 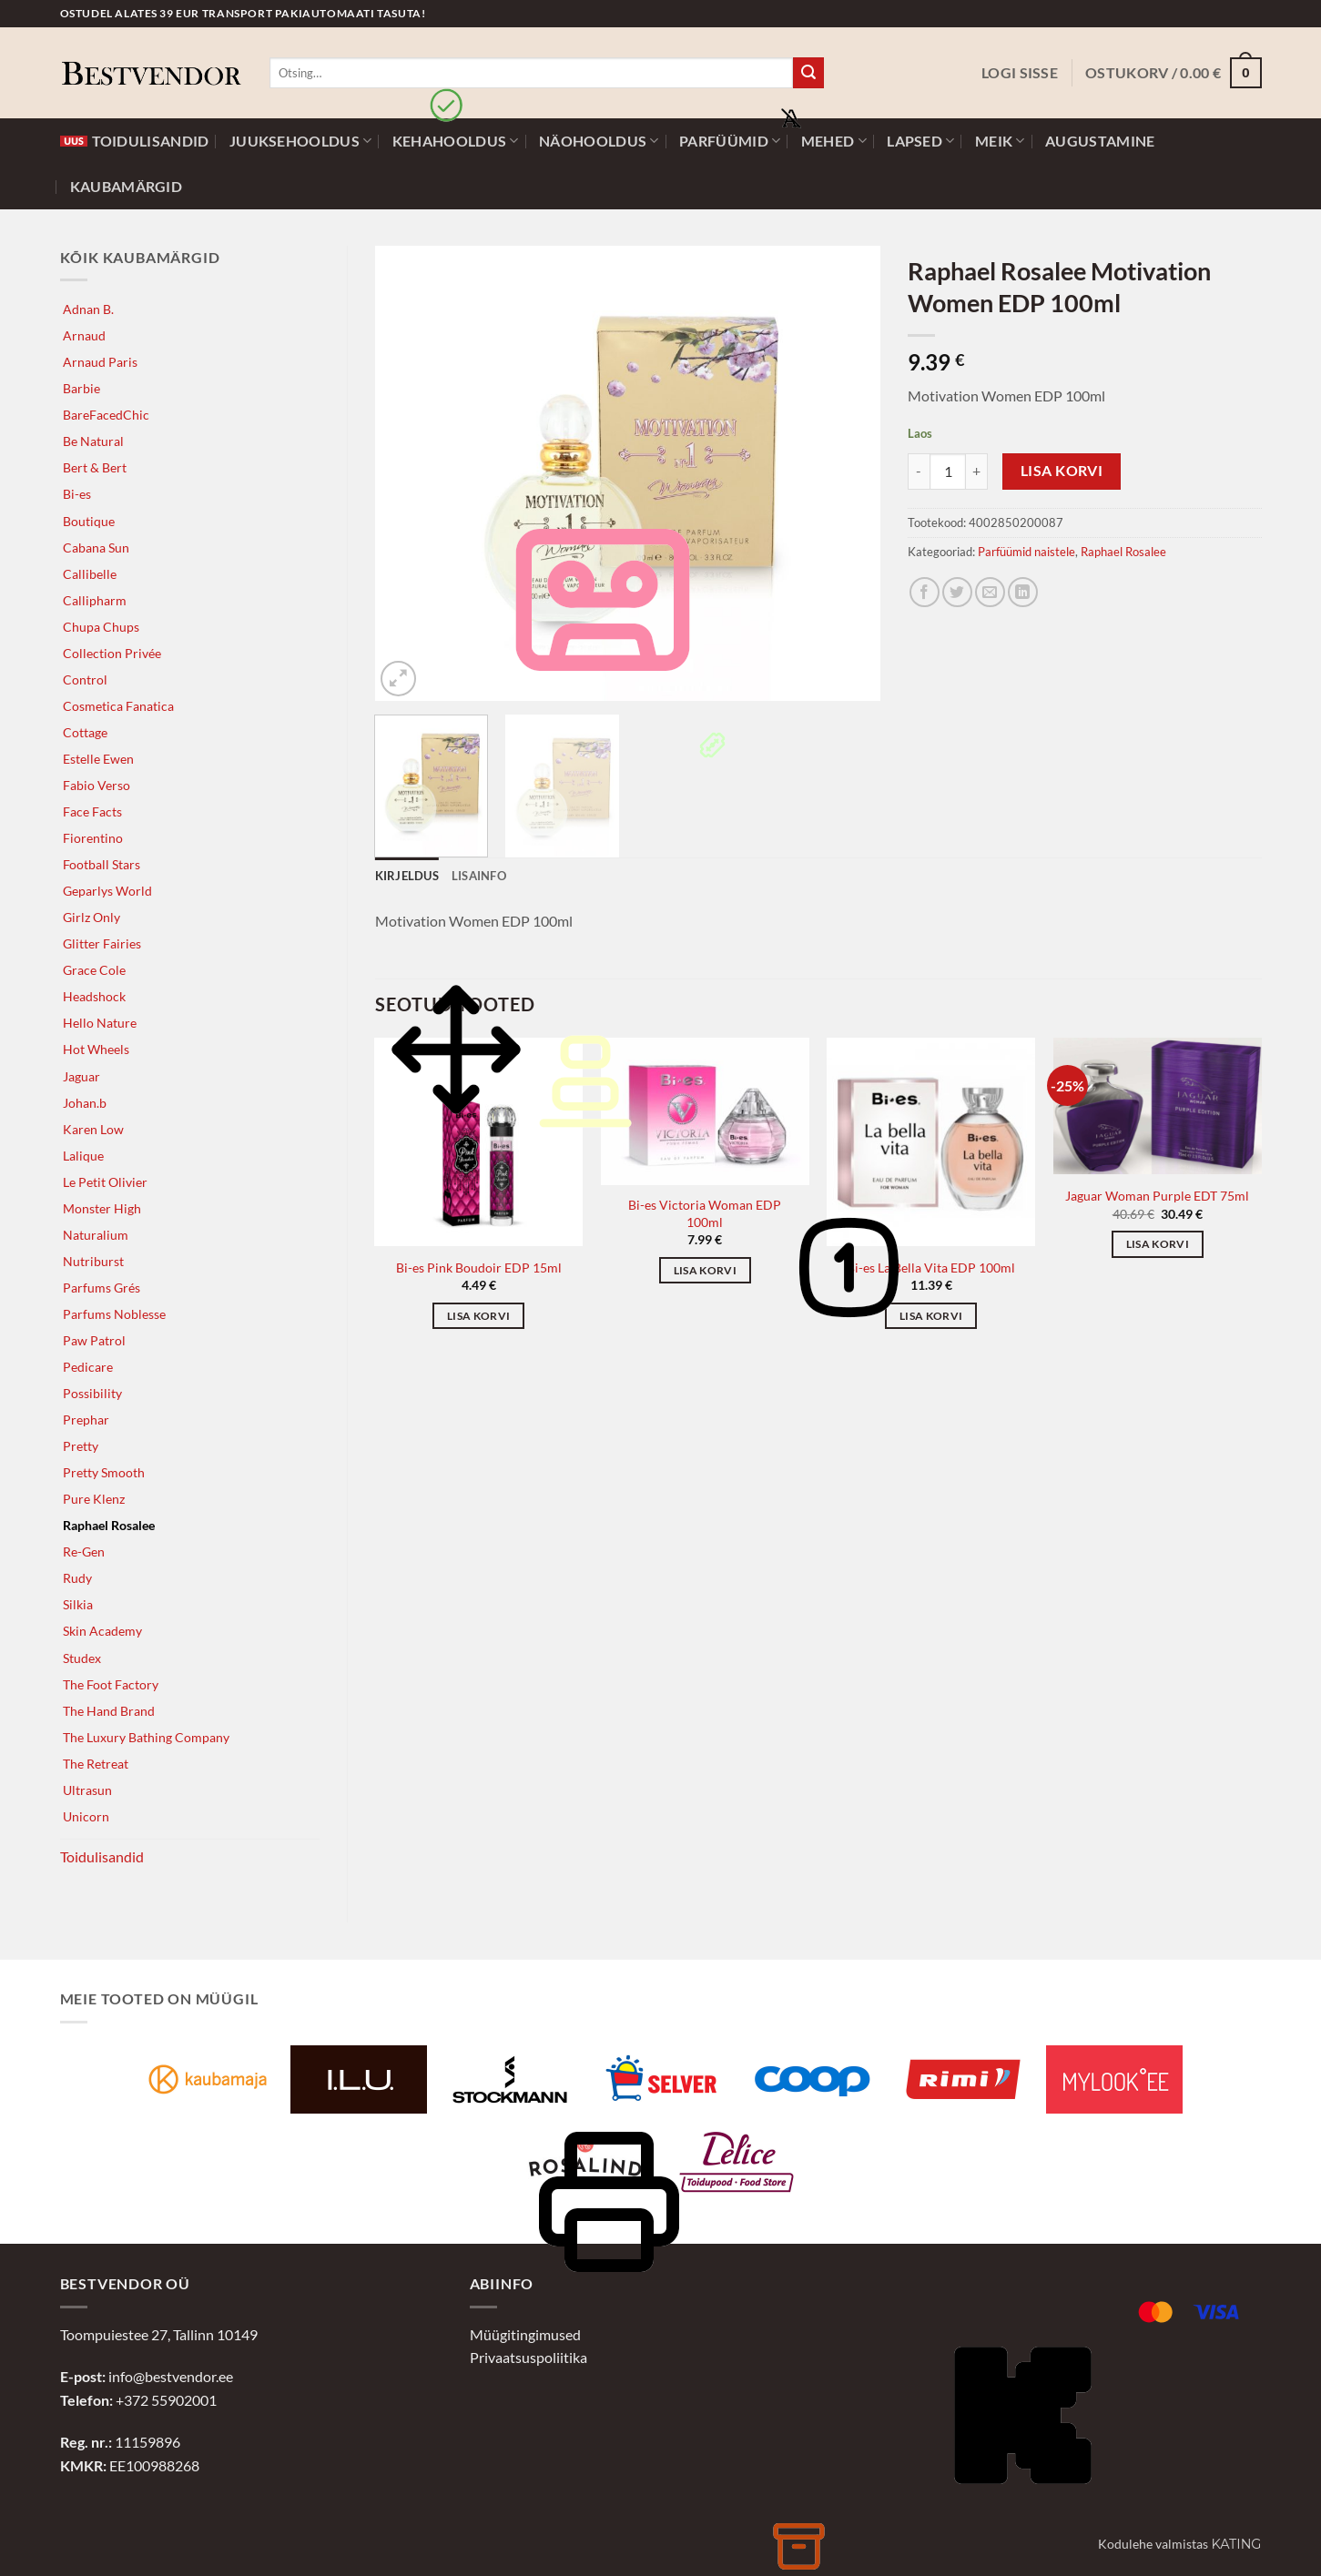 I want to click on open the Kick streaming platform, so click(x=1022, y=2415).